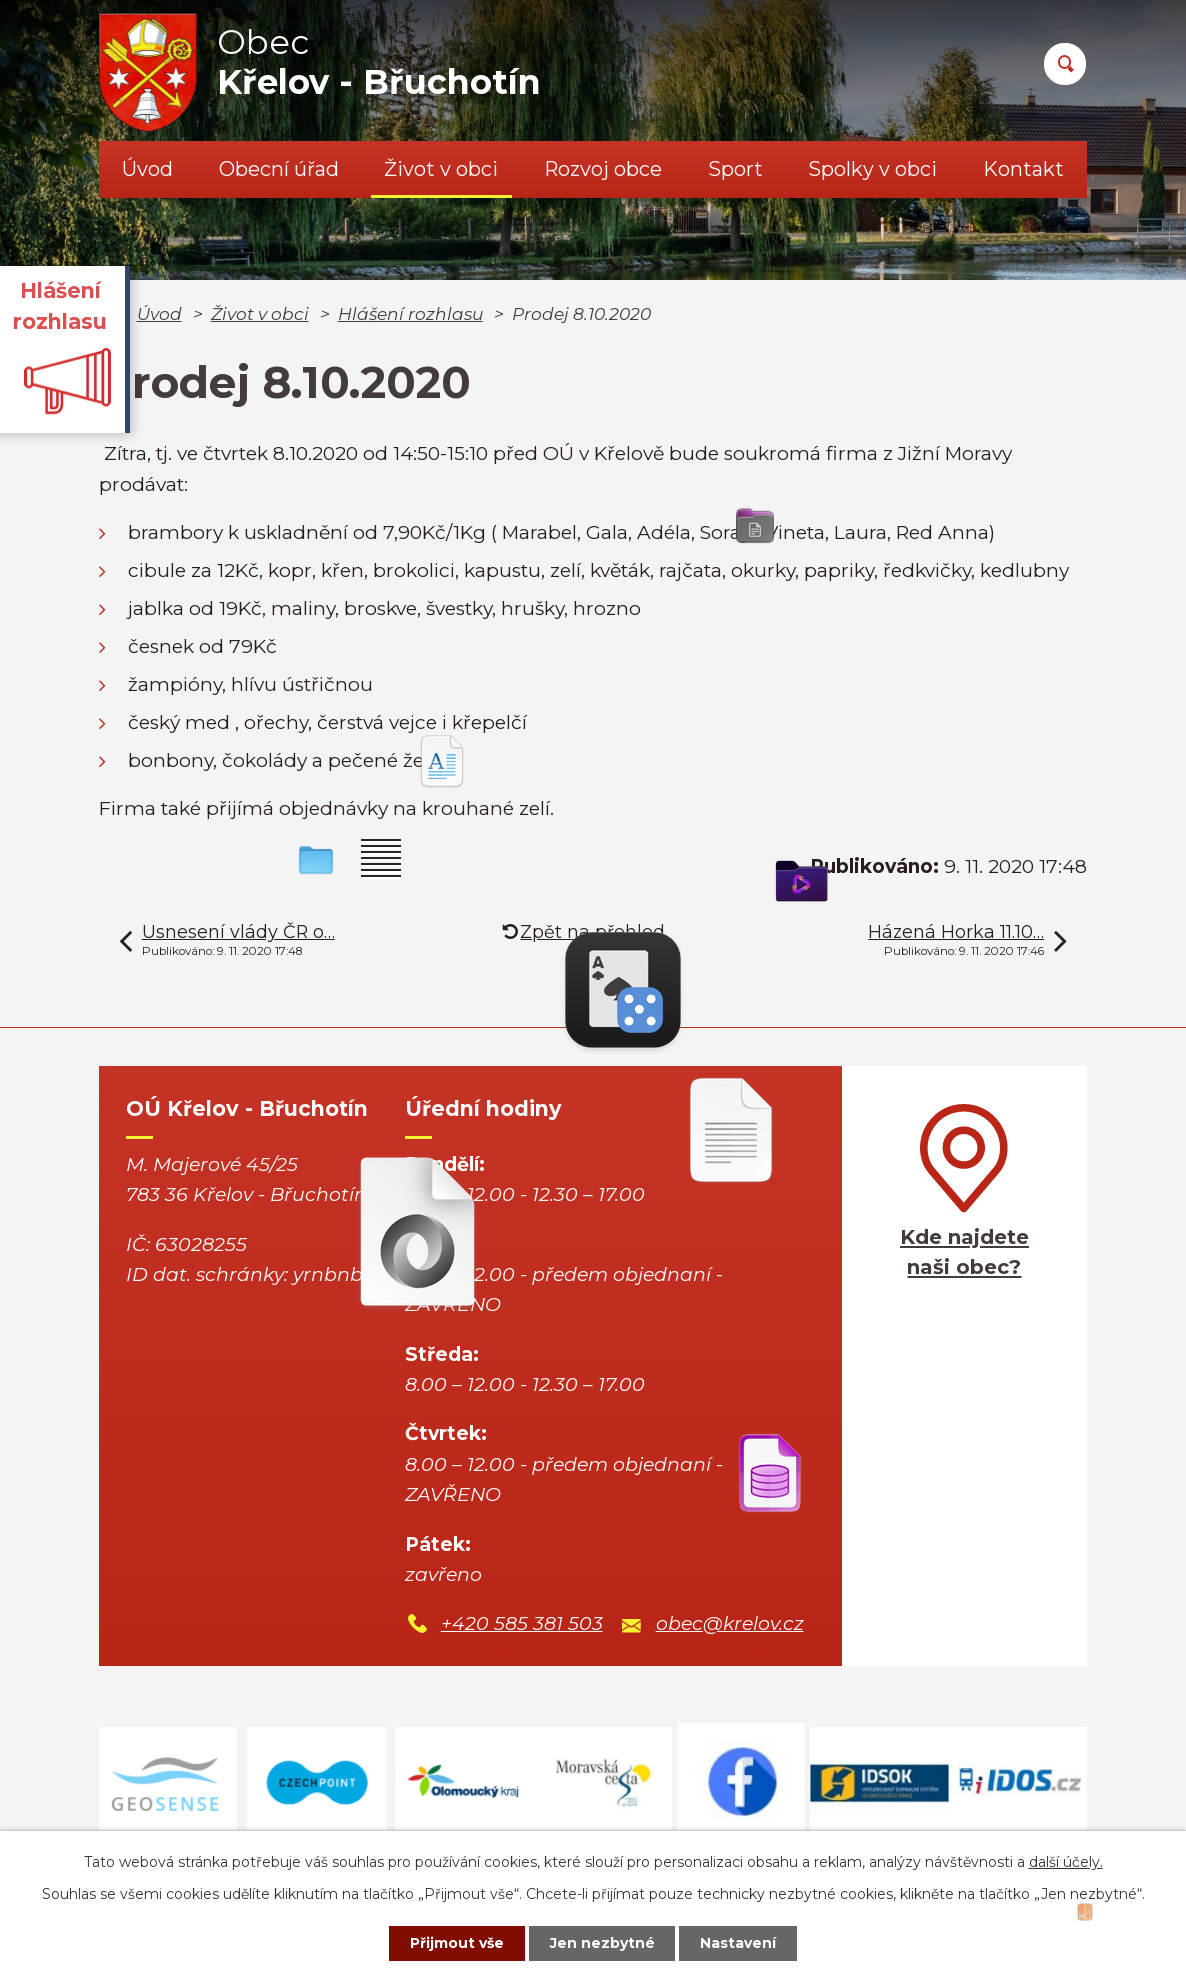  I want to click on a compressed archive or package file, so click(1085, 1912).